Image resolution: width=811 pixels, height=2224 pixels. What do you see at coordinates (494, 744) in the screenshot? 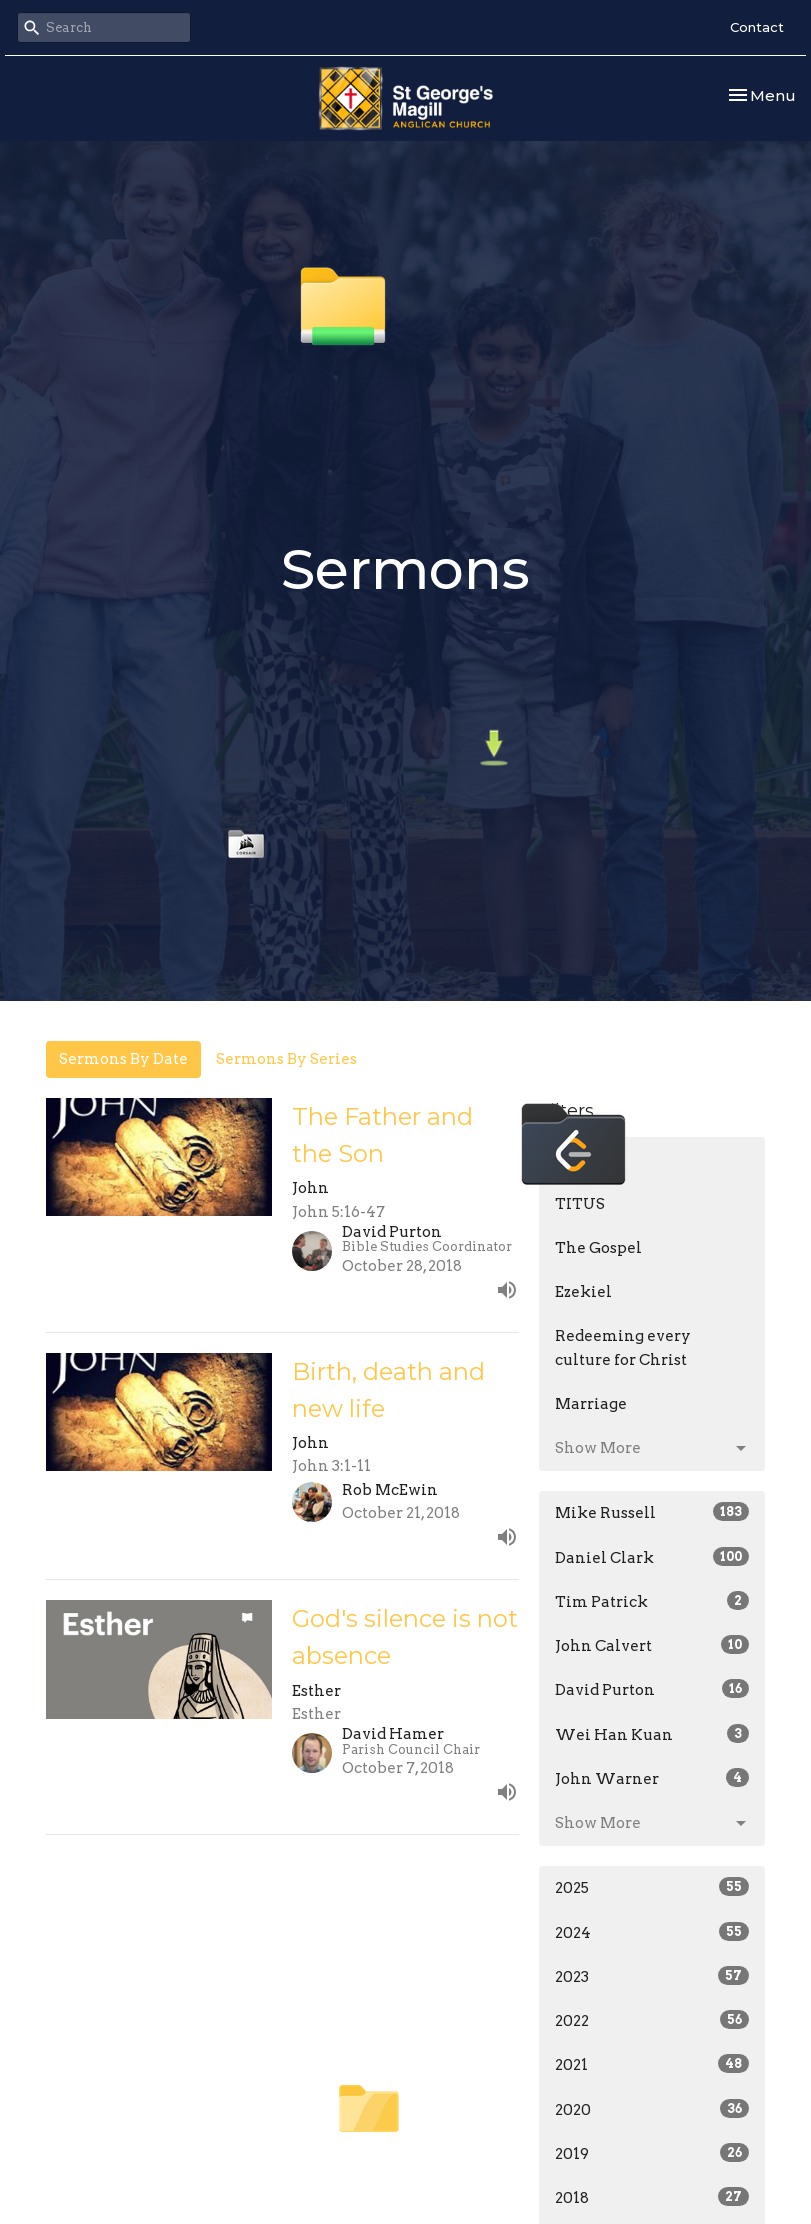
I see `save the current file or document` at bounding box center [494, 744].